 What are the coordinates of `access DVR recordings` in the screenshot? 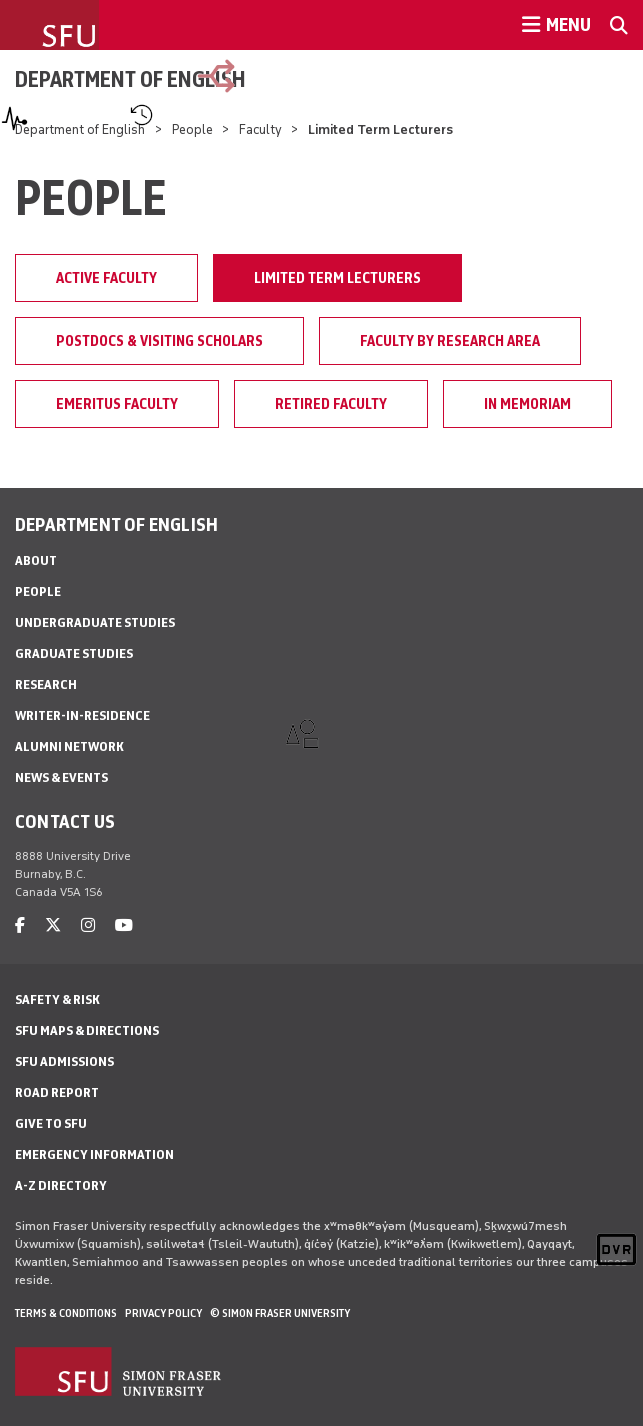 It's located at (616, 1249).